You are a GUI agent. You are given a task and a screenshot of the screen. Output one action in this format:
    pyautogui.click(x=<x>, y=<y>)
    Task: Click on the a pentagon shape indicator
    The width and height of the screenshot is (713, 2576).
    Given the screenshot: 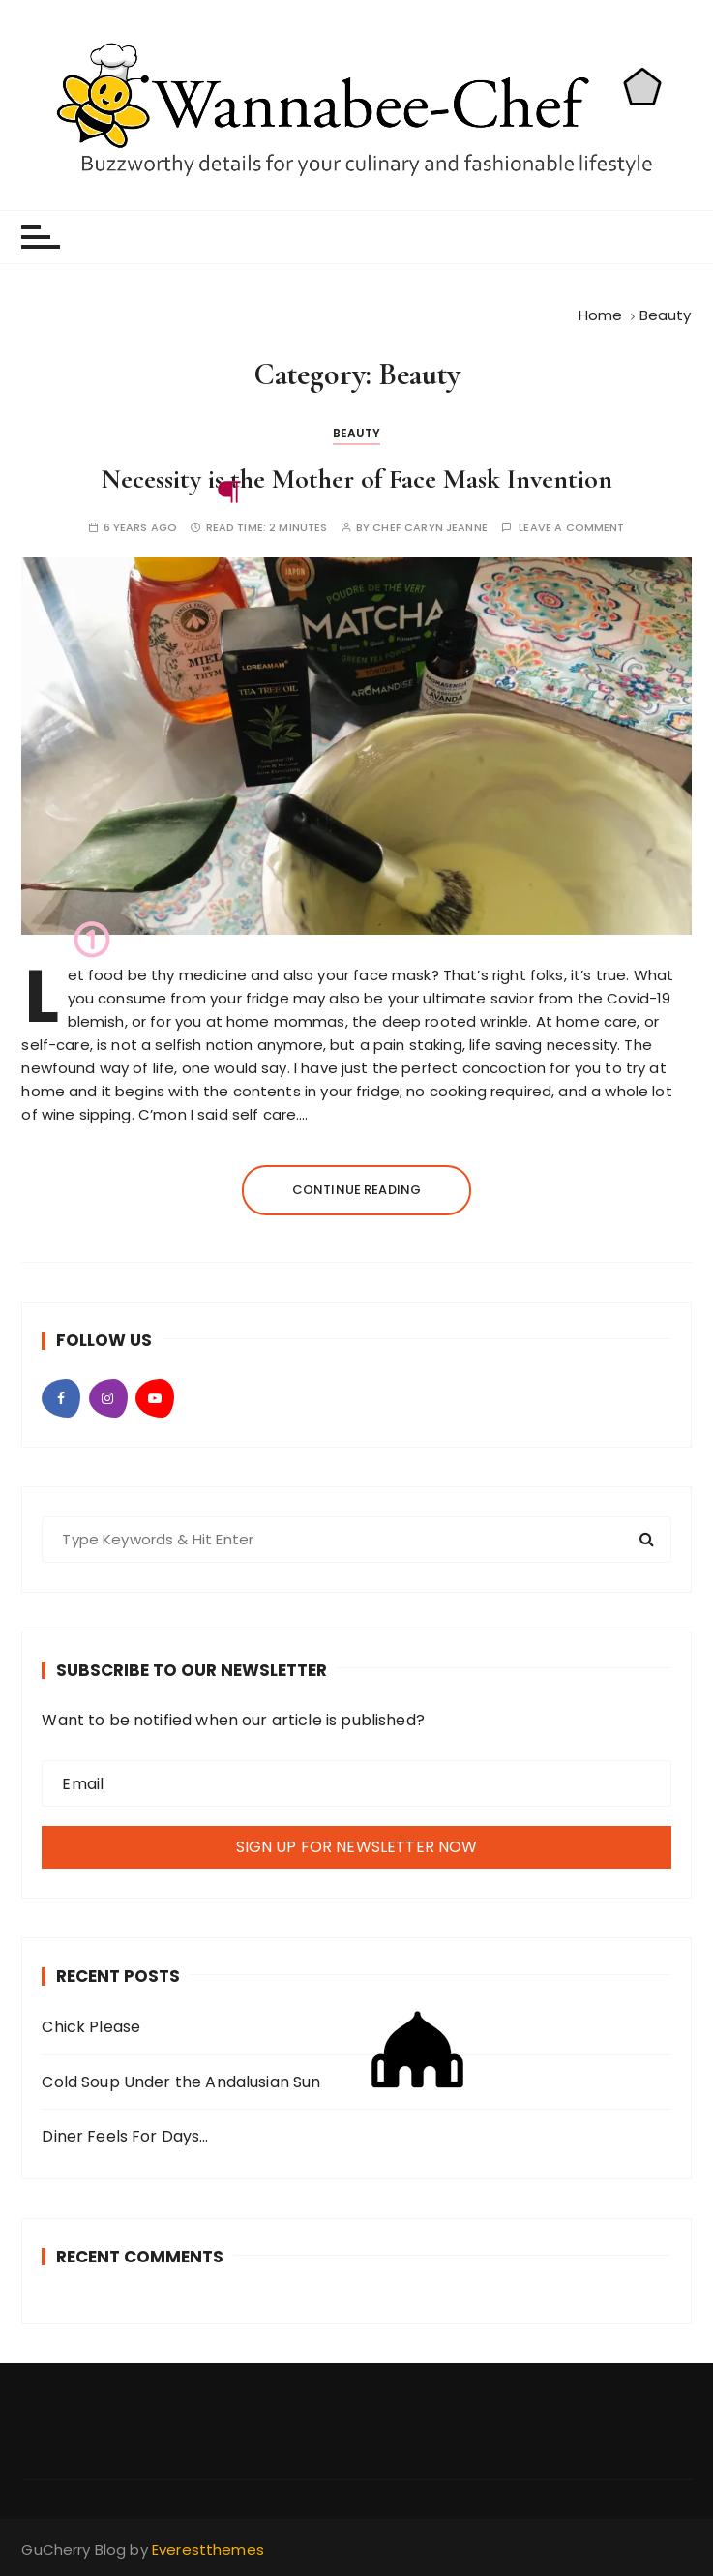 What is the action you would take?
    pyautogui.click(x=642, y=88)
    